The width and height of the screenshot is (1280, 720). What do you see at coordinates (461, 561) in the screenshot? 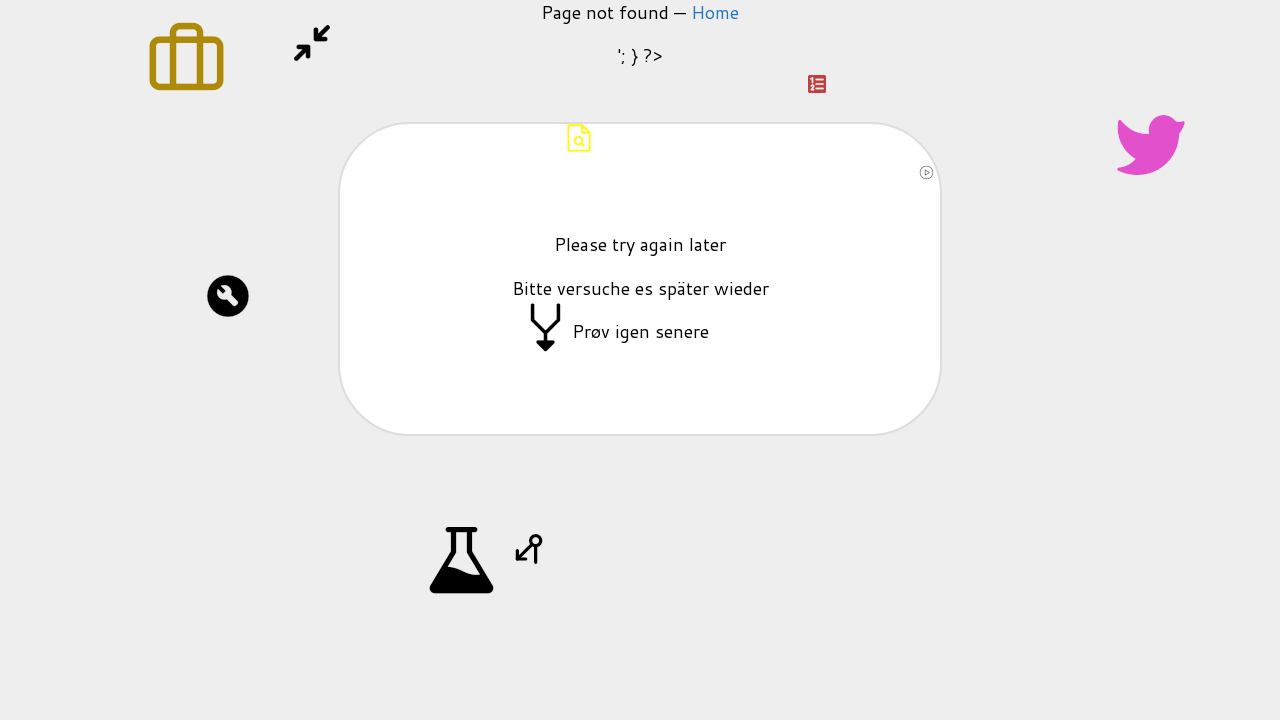
I see `access laboratory or science features` at bounding box center [461, 561].